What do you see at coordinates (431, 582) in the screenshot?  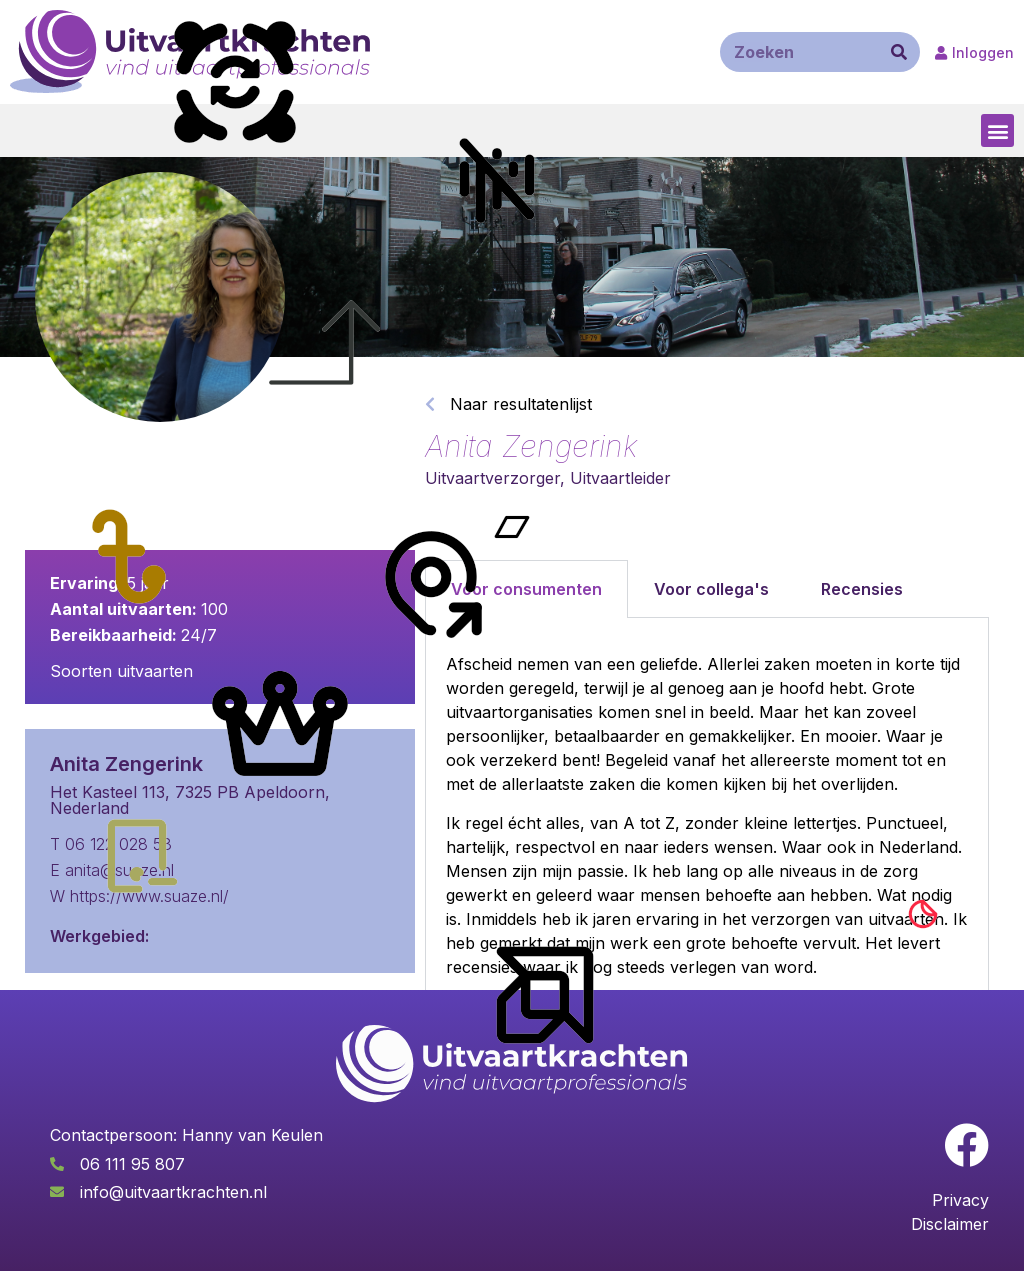 I see `share a location with others` at bounding box center [431, 582].